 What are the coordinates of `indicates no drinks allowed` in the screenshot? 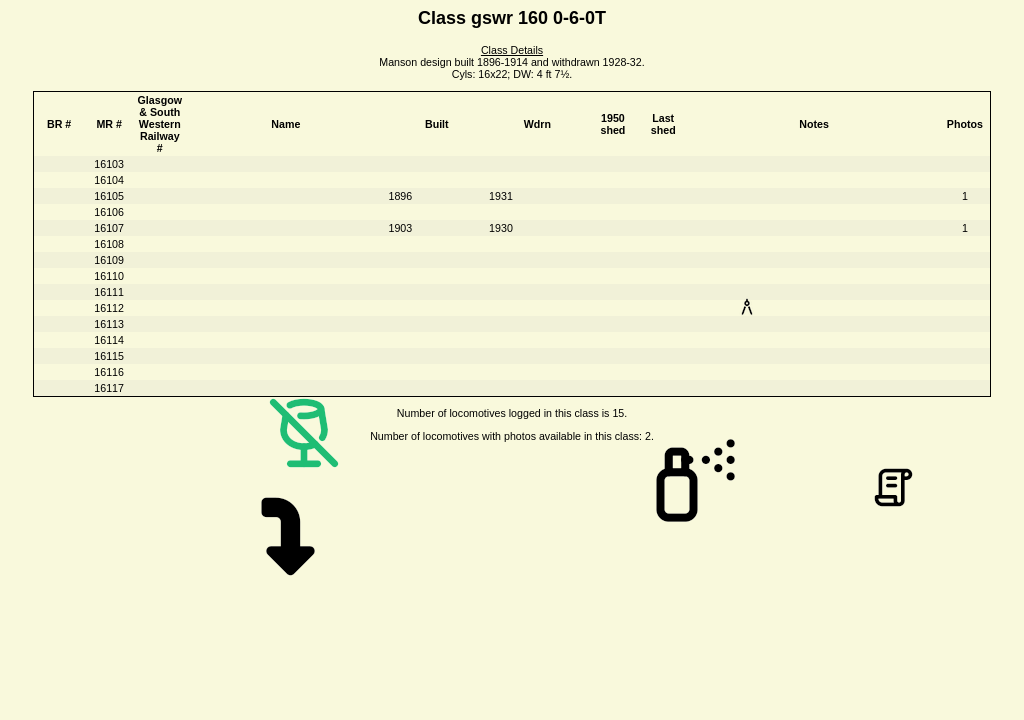 It's located at (304, 433).